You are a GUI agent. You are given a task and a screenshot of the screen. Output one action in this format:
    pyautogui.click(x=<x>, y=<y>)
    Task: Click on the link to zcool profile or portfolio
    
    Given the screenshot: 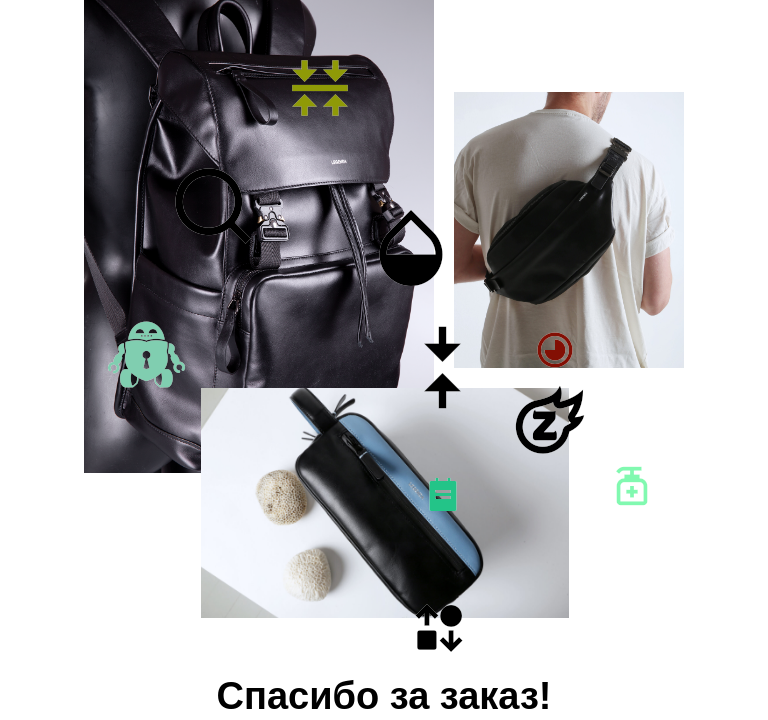 What is the action you would take?
    pyautogui.click(x=550, y=420)
    